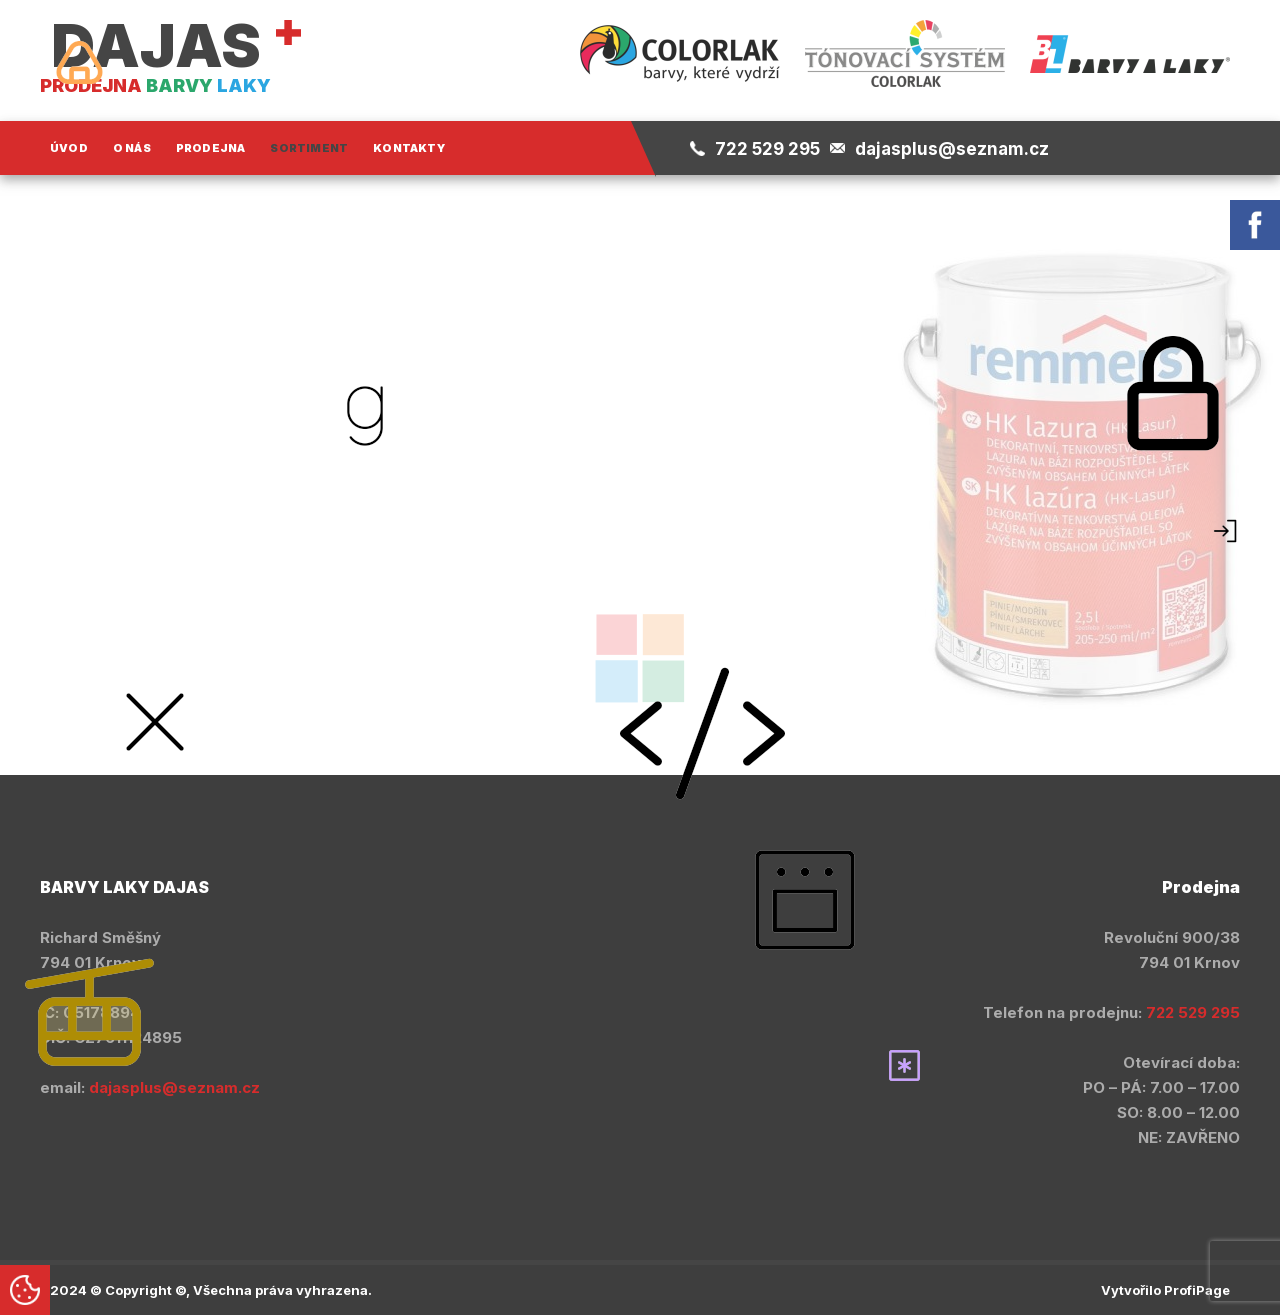 This screenshot has height=1315, width=1280. I want to click on open Goodreads app, so click(365, 416).